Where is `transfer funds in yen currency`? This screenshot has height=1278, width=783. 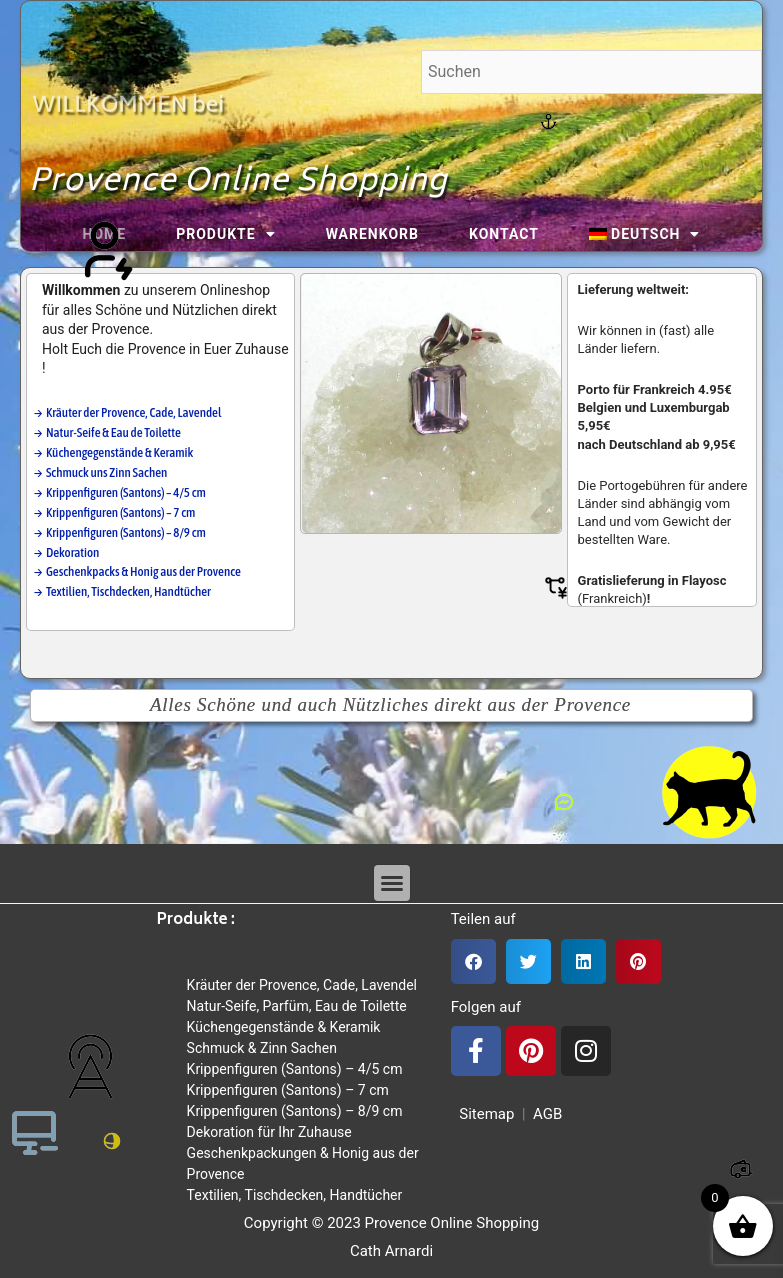
transfer funds in yen currency is located at coordinates (556, 588).